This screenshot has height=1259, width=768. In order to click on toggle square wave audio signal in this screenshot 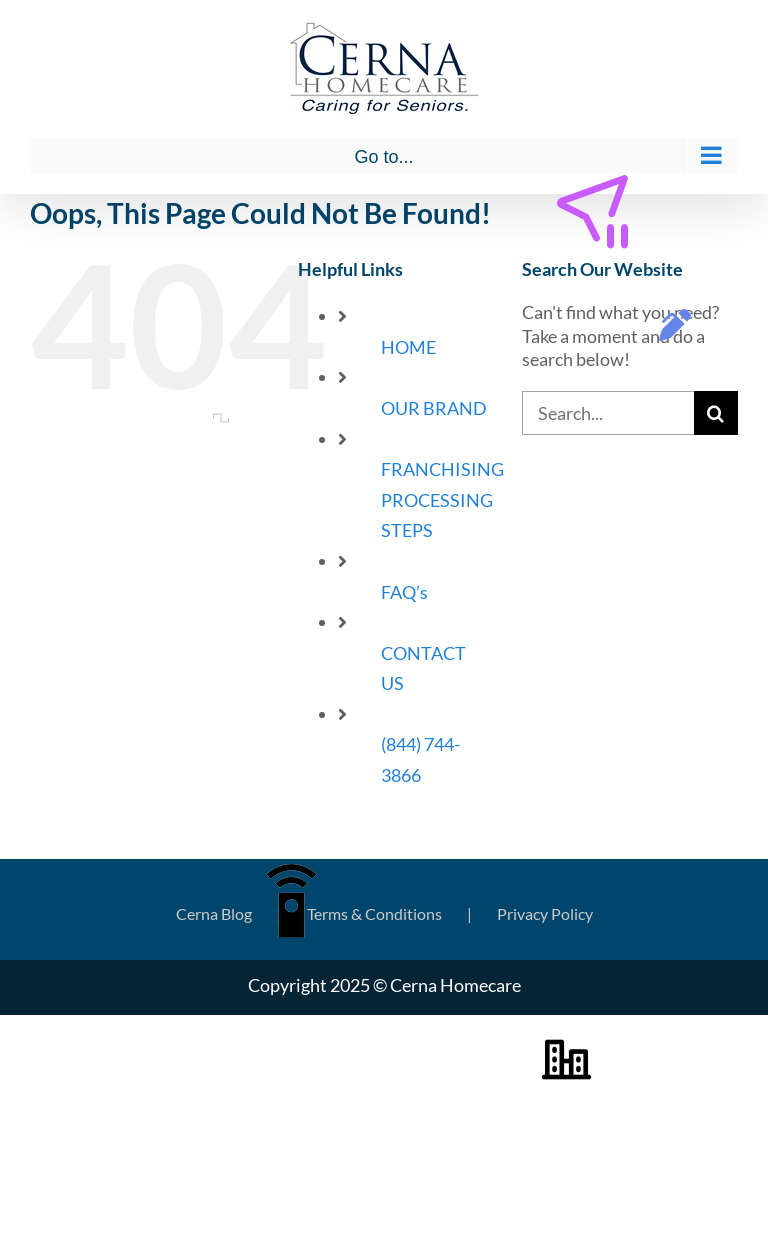, I will do `click(221, 418)`.